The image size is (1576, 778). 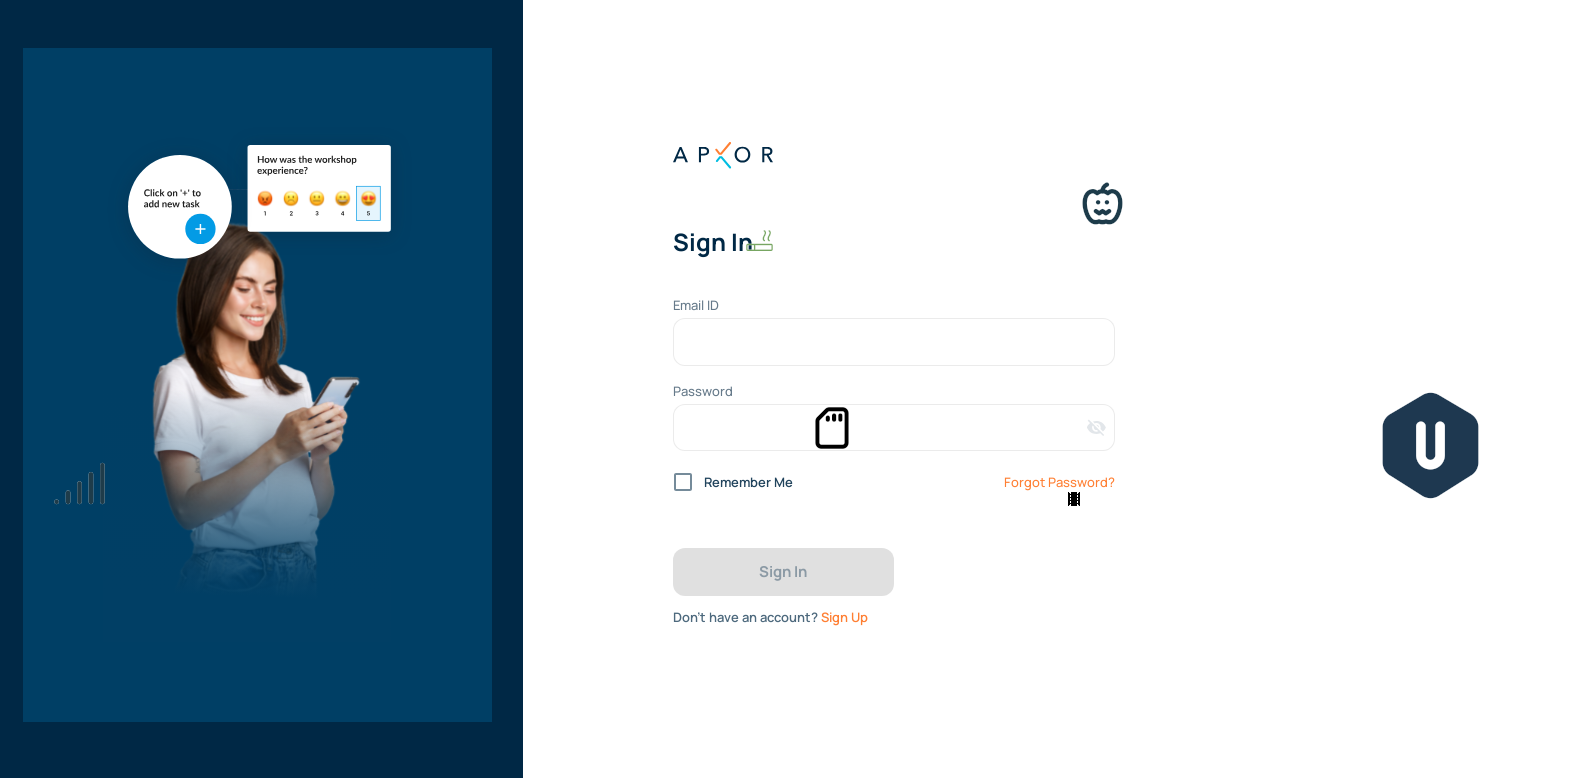 What do you see at coordinates (832, 428) in the screenshot?
I see `access sd card storage` at bounding box center [832, 428].